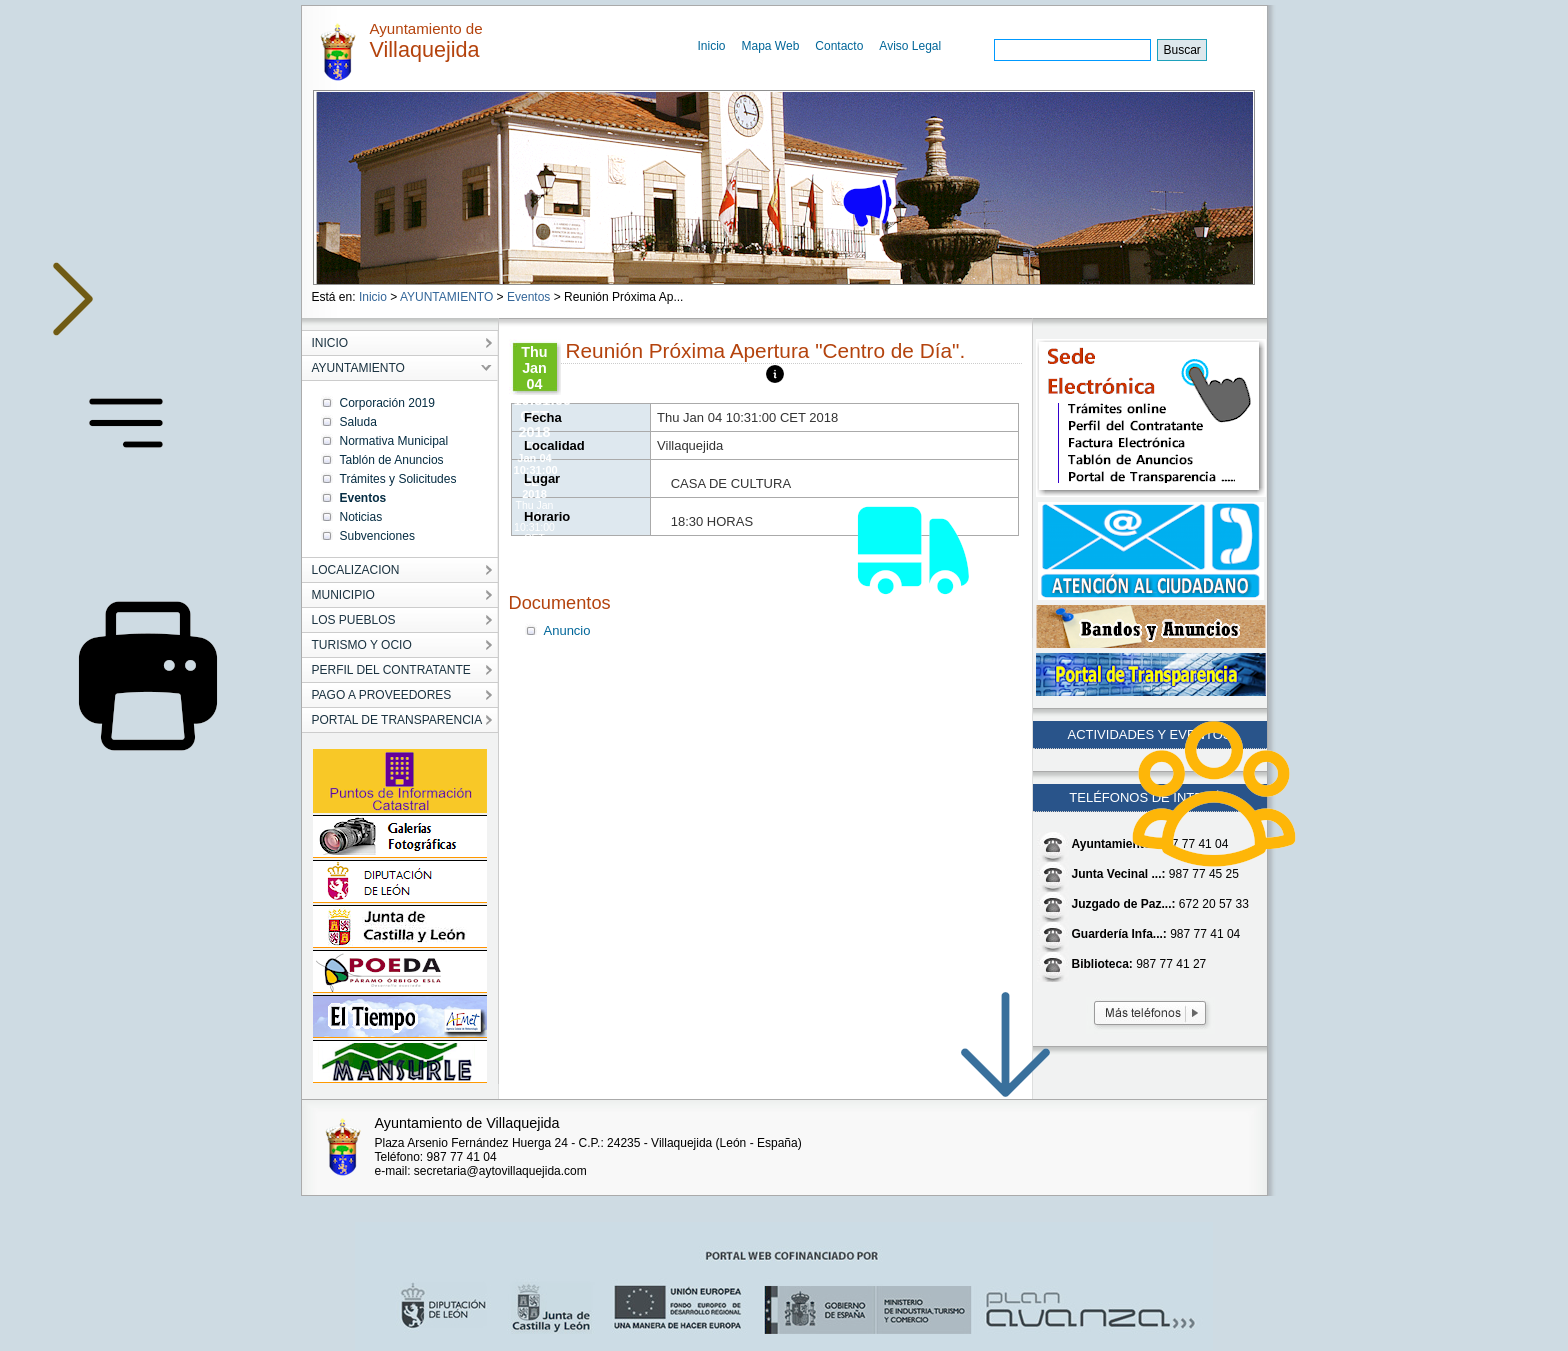 This screenshot has width=1568, height=1351. I want to click on make an announcement, so click(867, 203).